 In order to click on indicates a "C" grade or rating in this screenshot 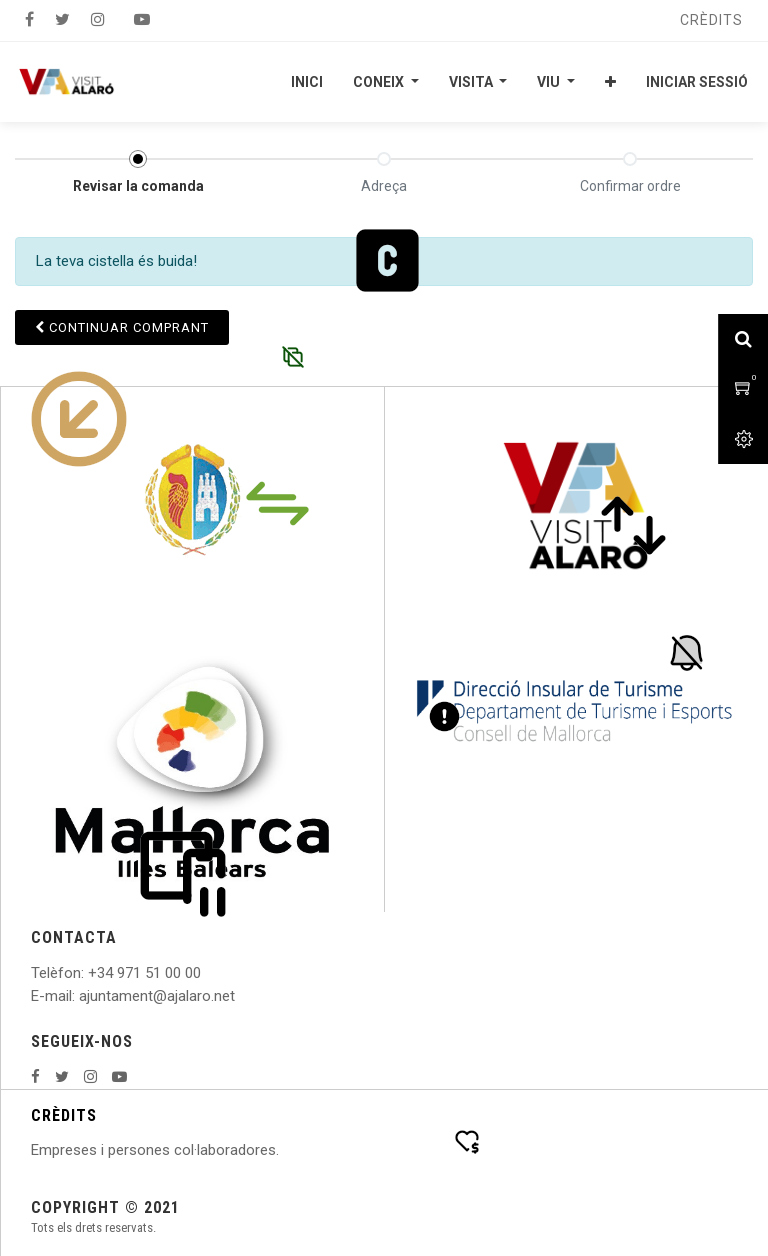, I will do `click(387, 260)`.